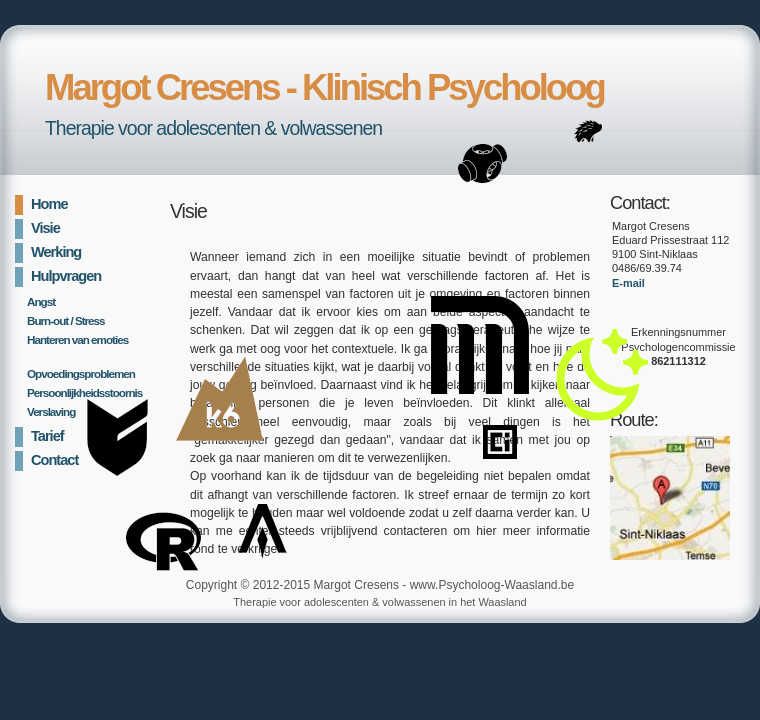 The width and height of the screenshot is (760, 720). What do you see at coordinates (219, 398) in the screenshot?
I see `k6 load testing tool logo` at bounding box center [219, 398].